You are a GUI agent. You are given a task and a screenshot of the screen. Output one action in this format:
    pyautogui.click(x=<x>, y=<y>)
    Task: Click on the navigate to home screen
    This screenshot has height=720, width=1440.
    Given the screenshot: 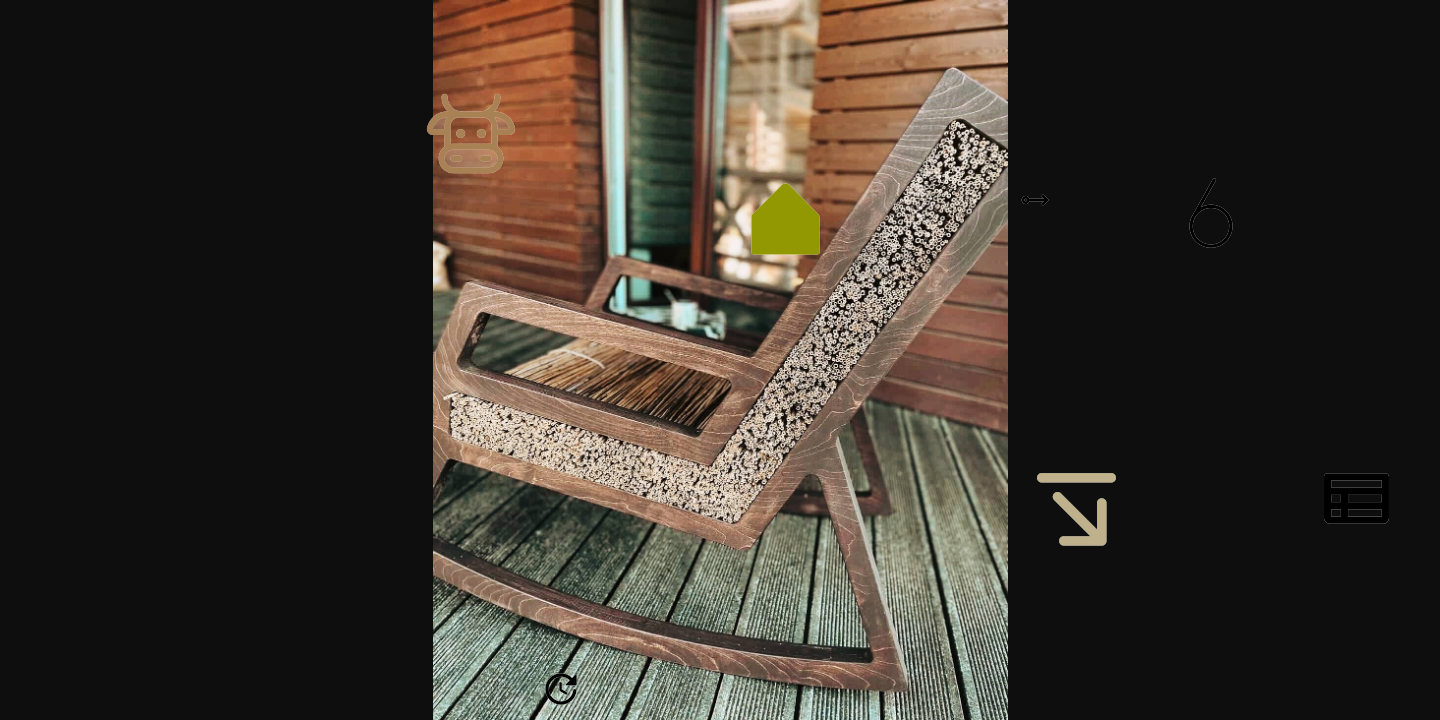 What is the action you would take?
    pyautogui.click(x=785, y=220)
    